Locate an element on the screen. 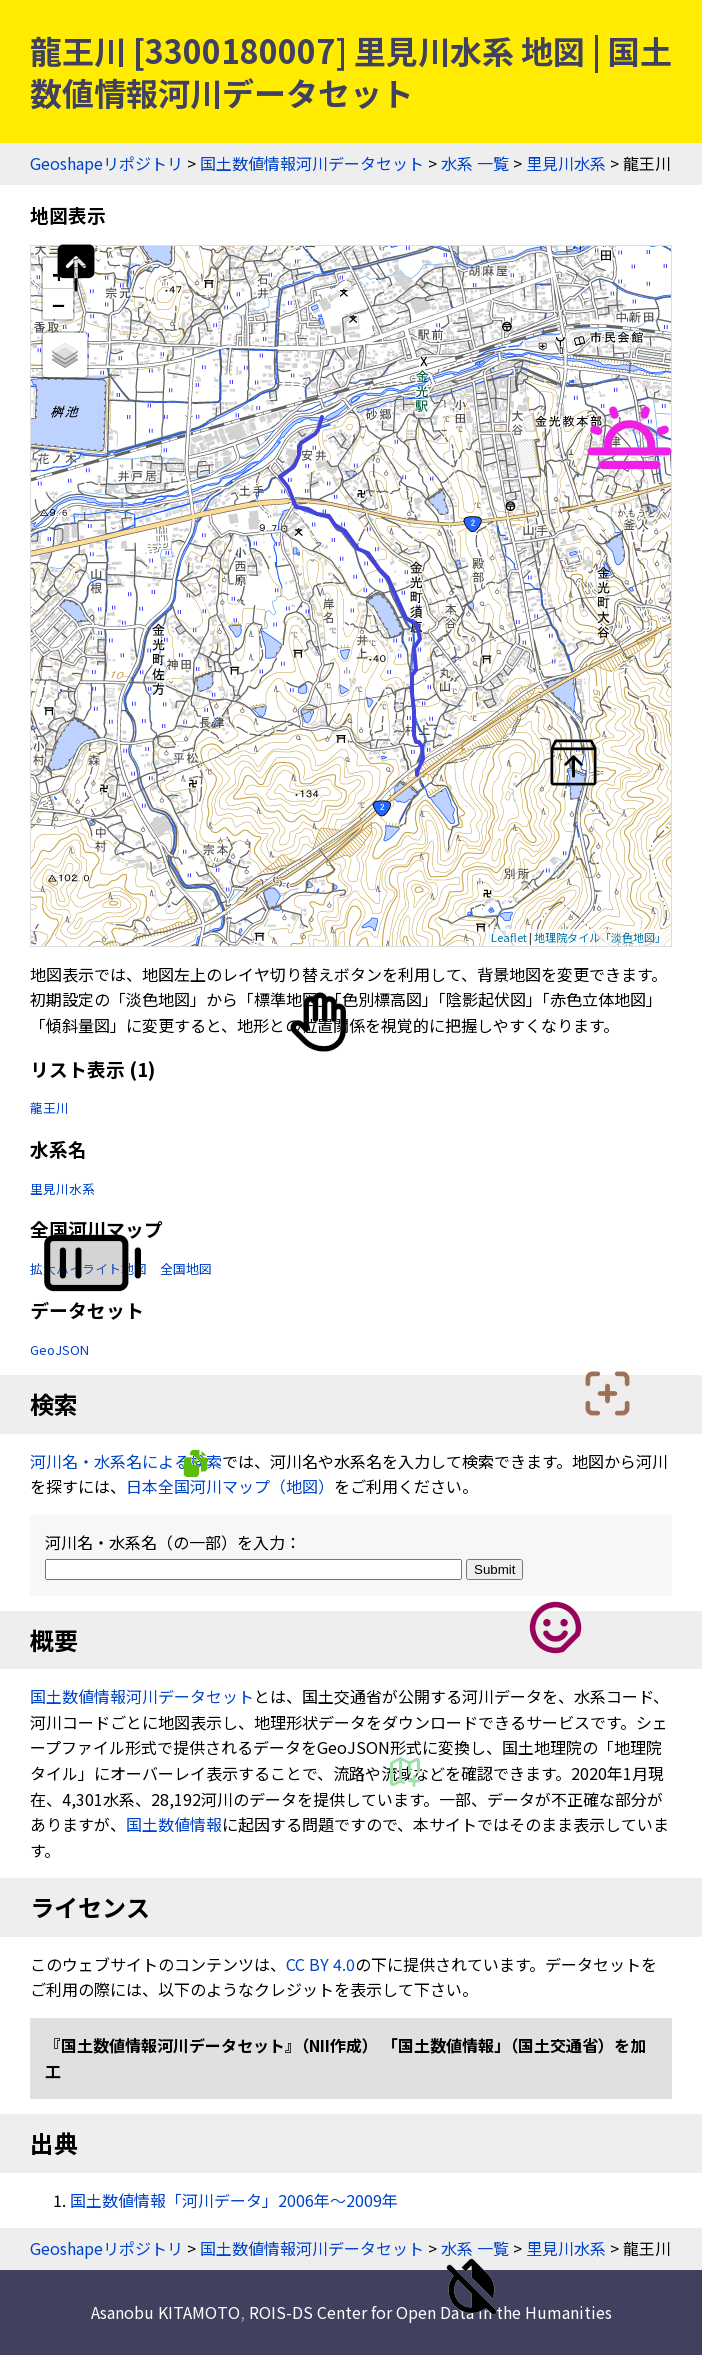 This screenshot has height=2355, width=702. indicates medium battery level is located at coordinates (91, 1263).